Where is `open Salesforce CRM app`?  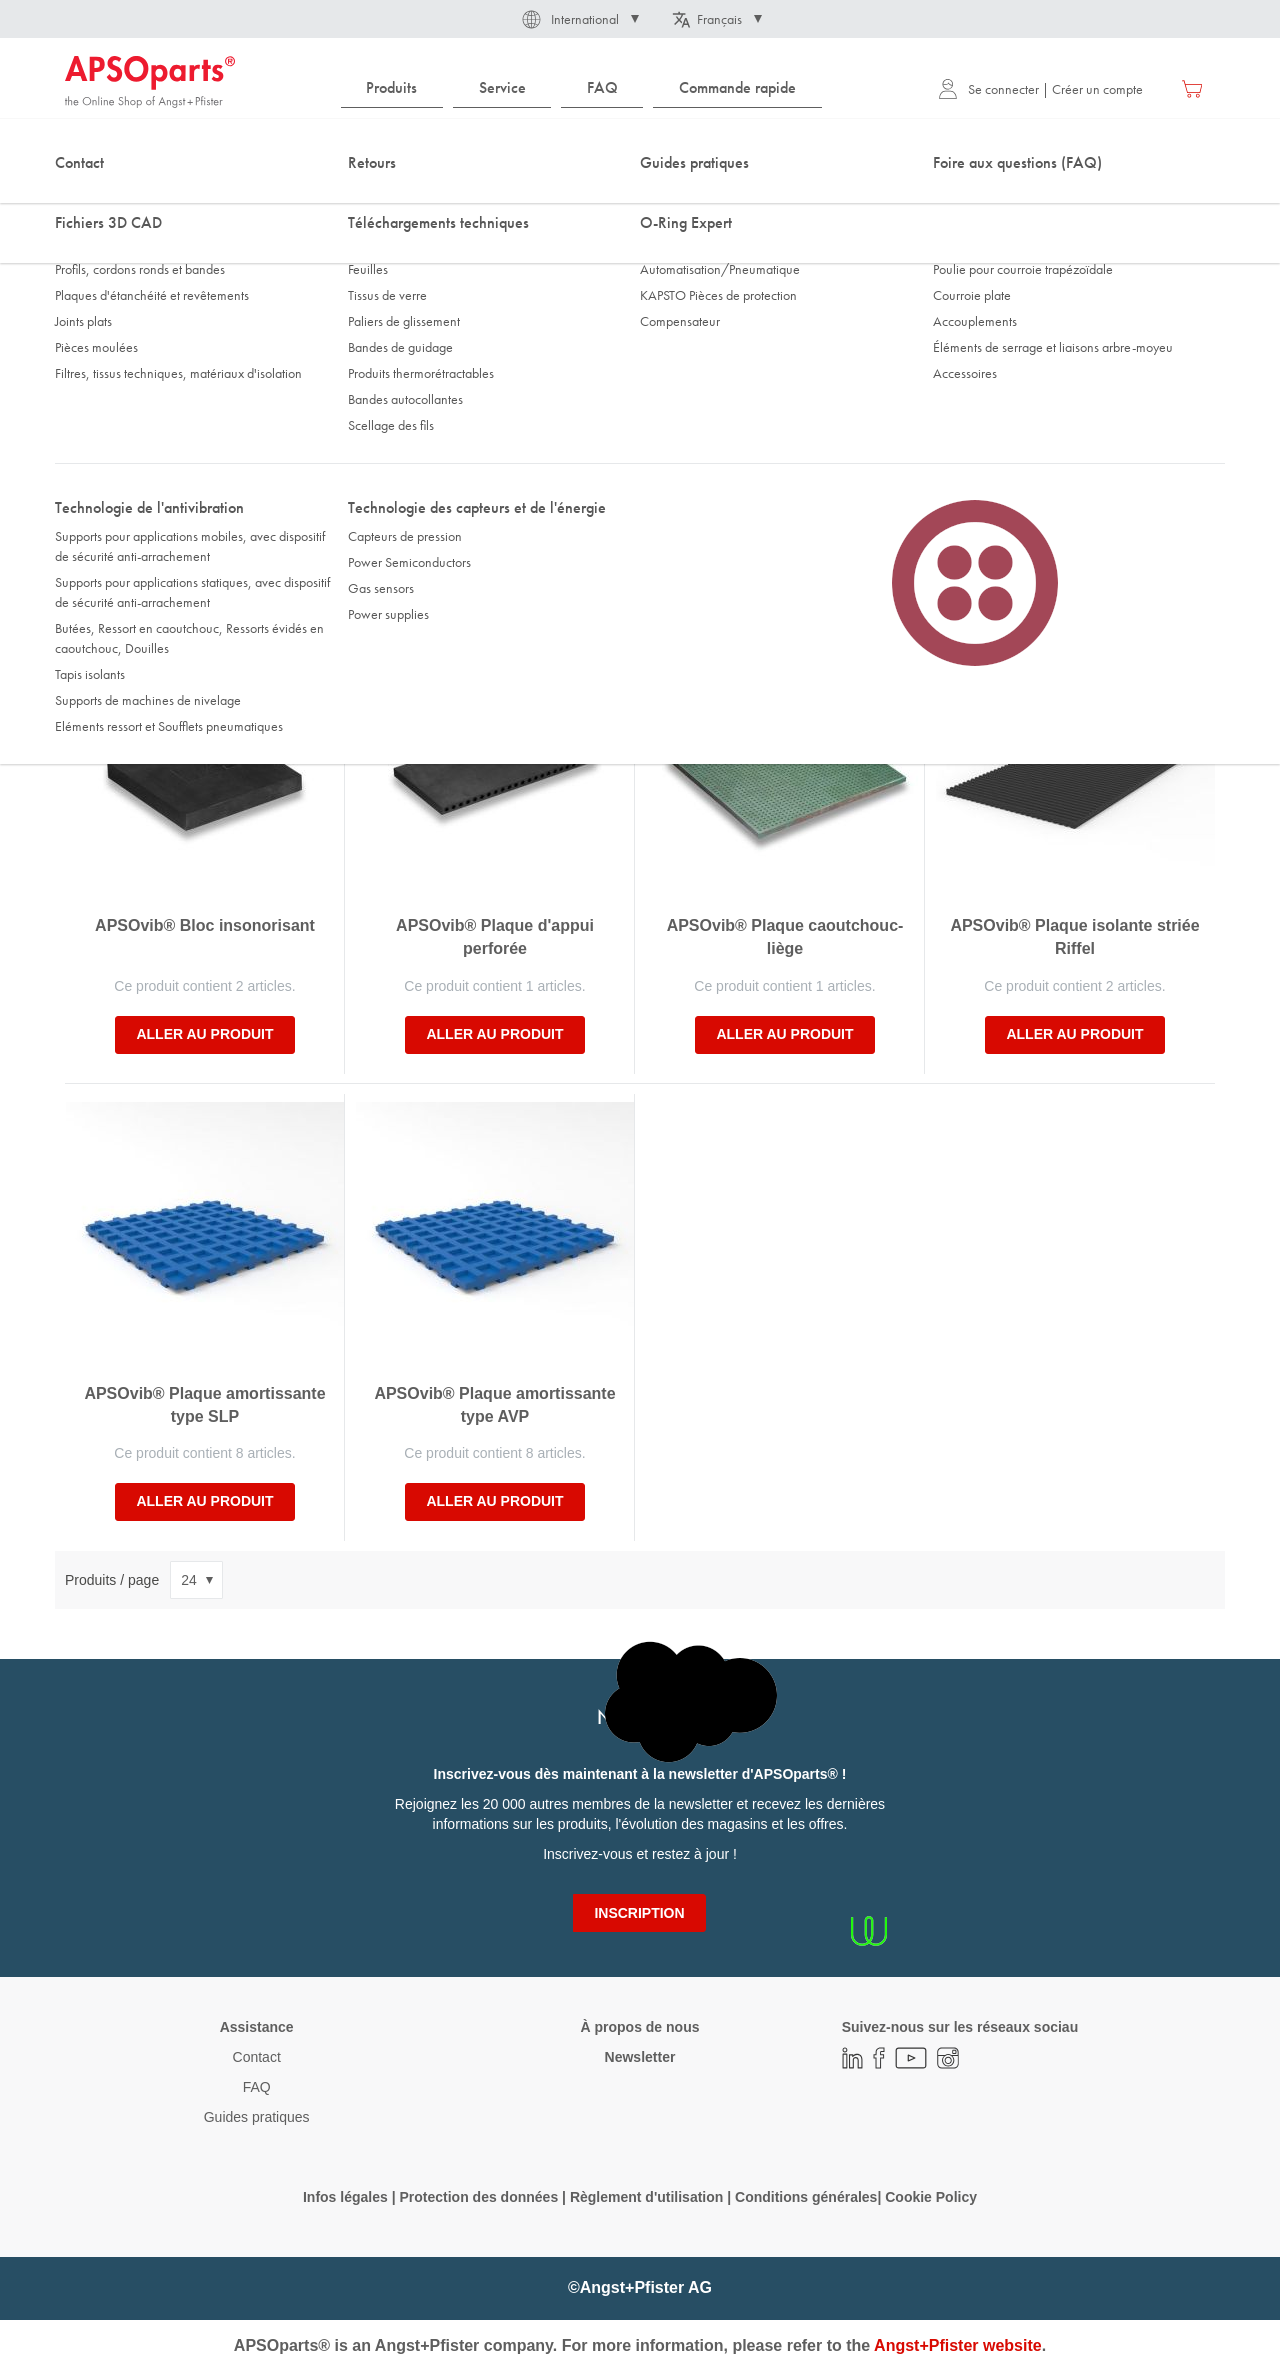
open Salesforce CRM app is located at coordinates (691, 1702).